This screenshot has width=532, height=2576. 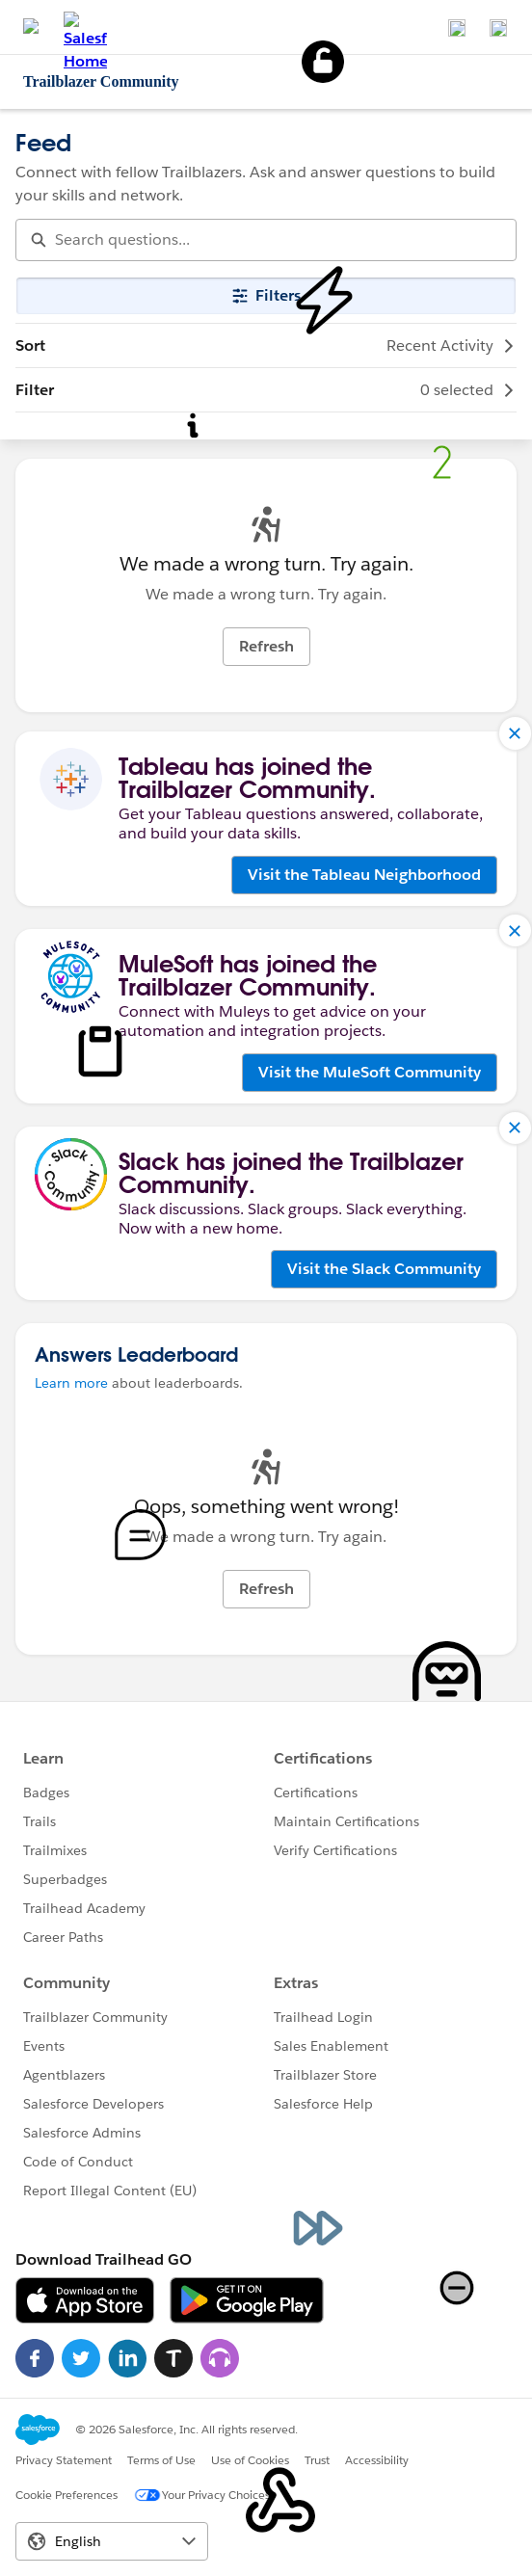 I want to click on fast forward media playback, so click(x=315, y=2228).